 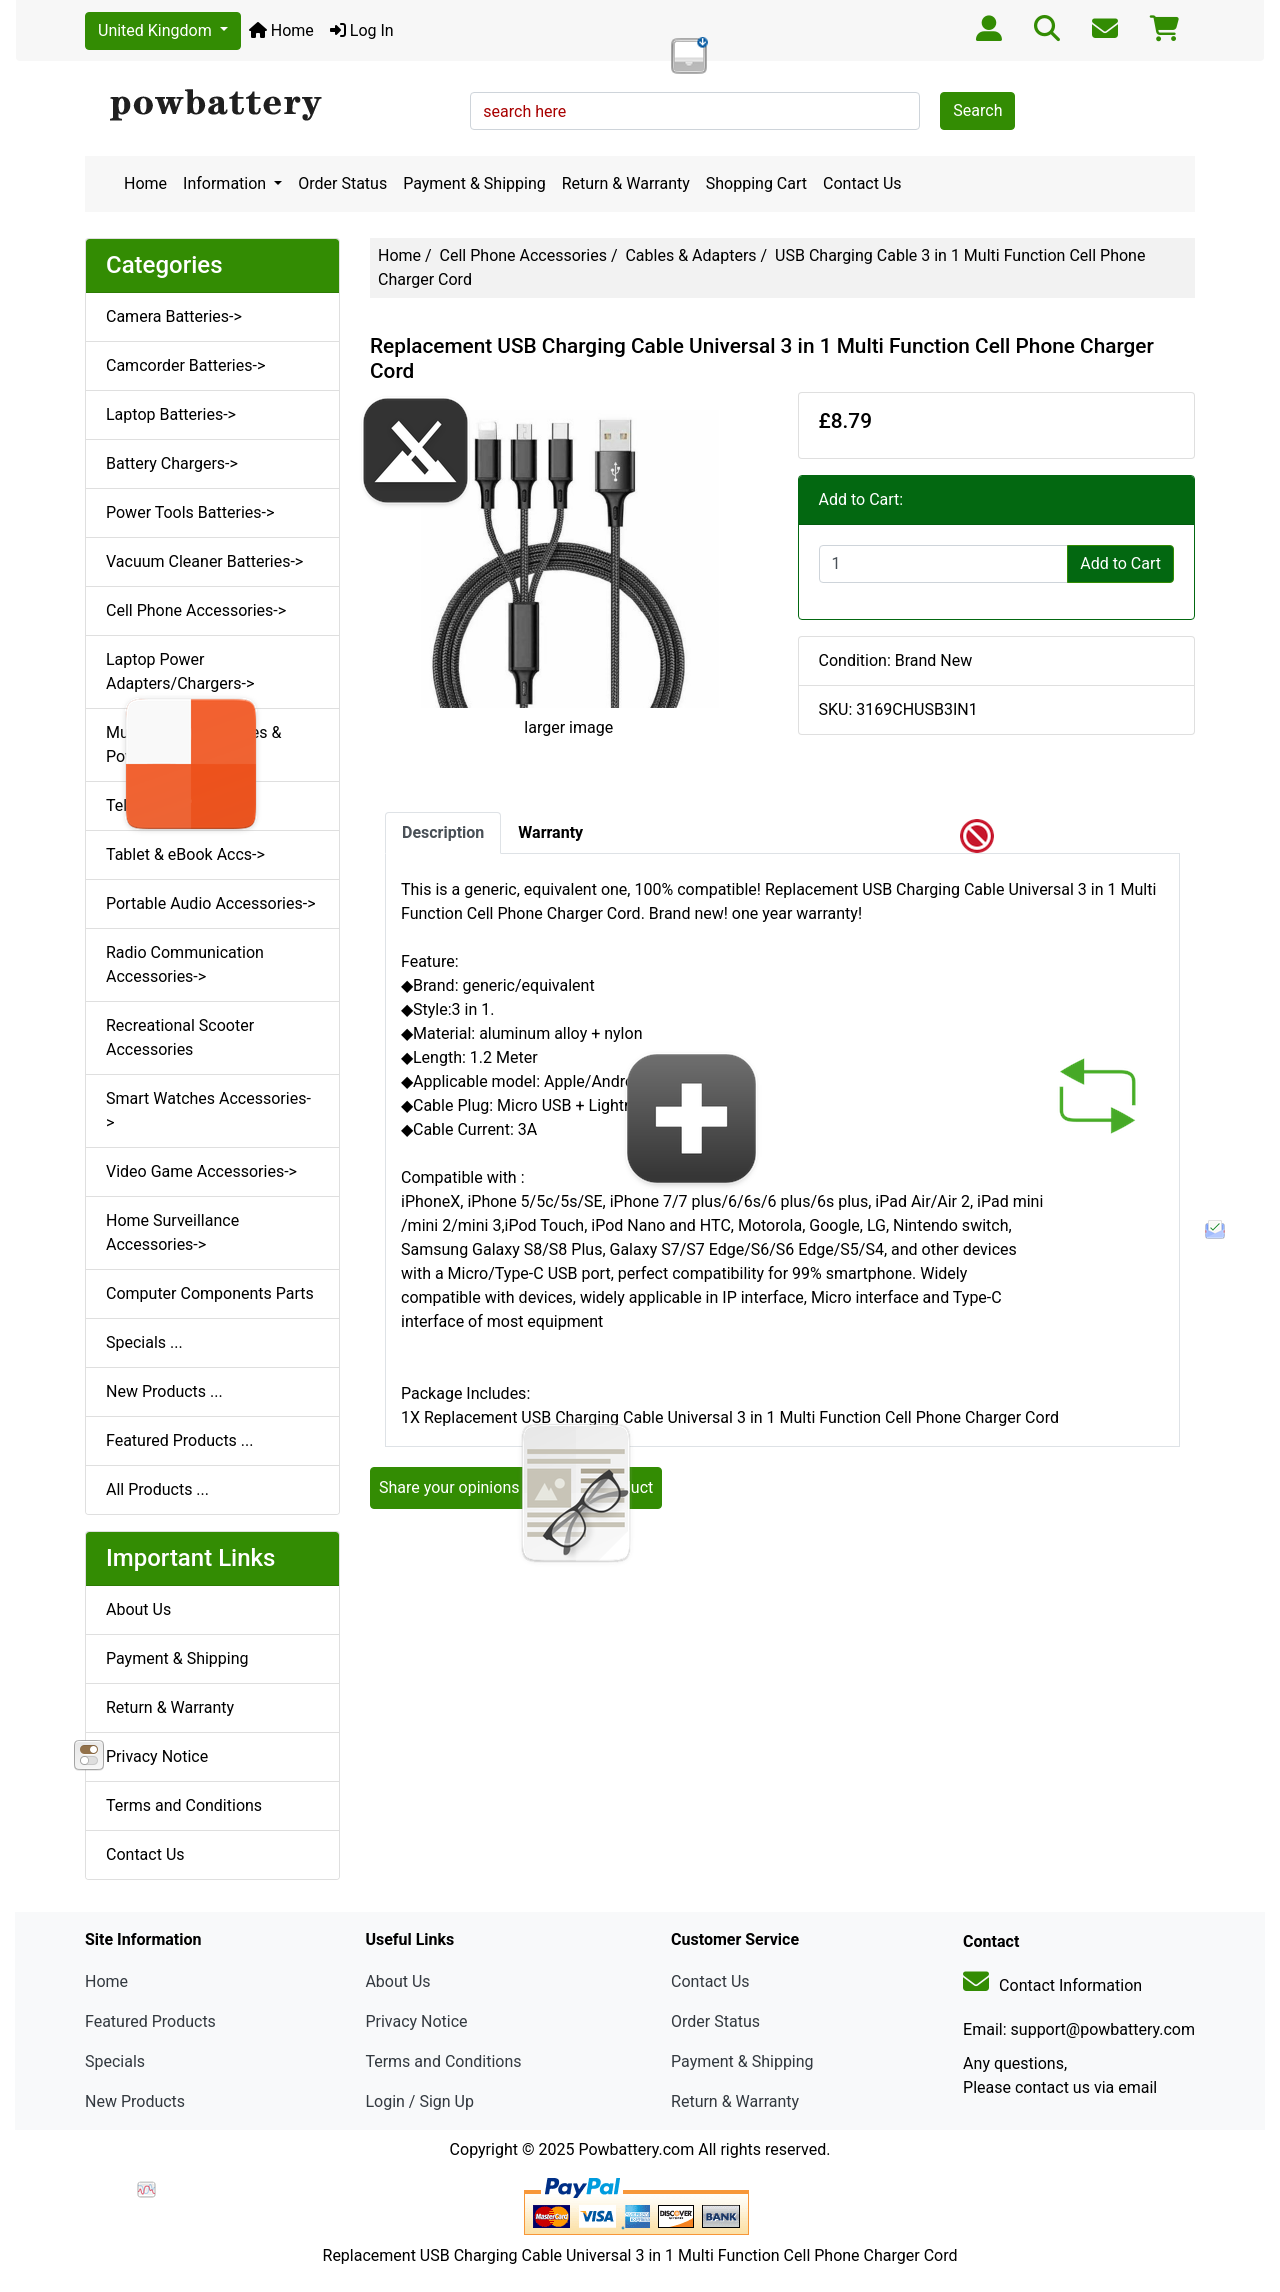 What do you see at coordinates (691, 1118) in the screenshot?
I see `open the mycanal streaming app` at bounding box center [691, 1118].